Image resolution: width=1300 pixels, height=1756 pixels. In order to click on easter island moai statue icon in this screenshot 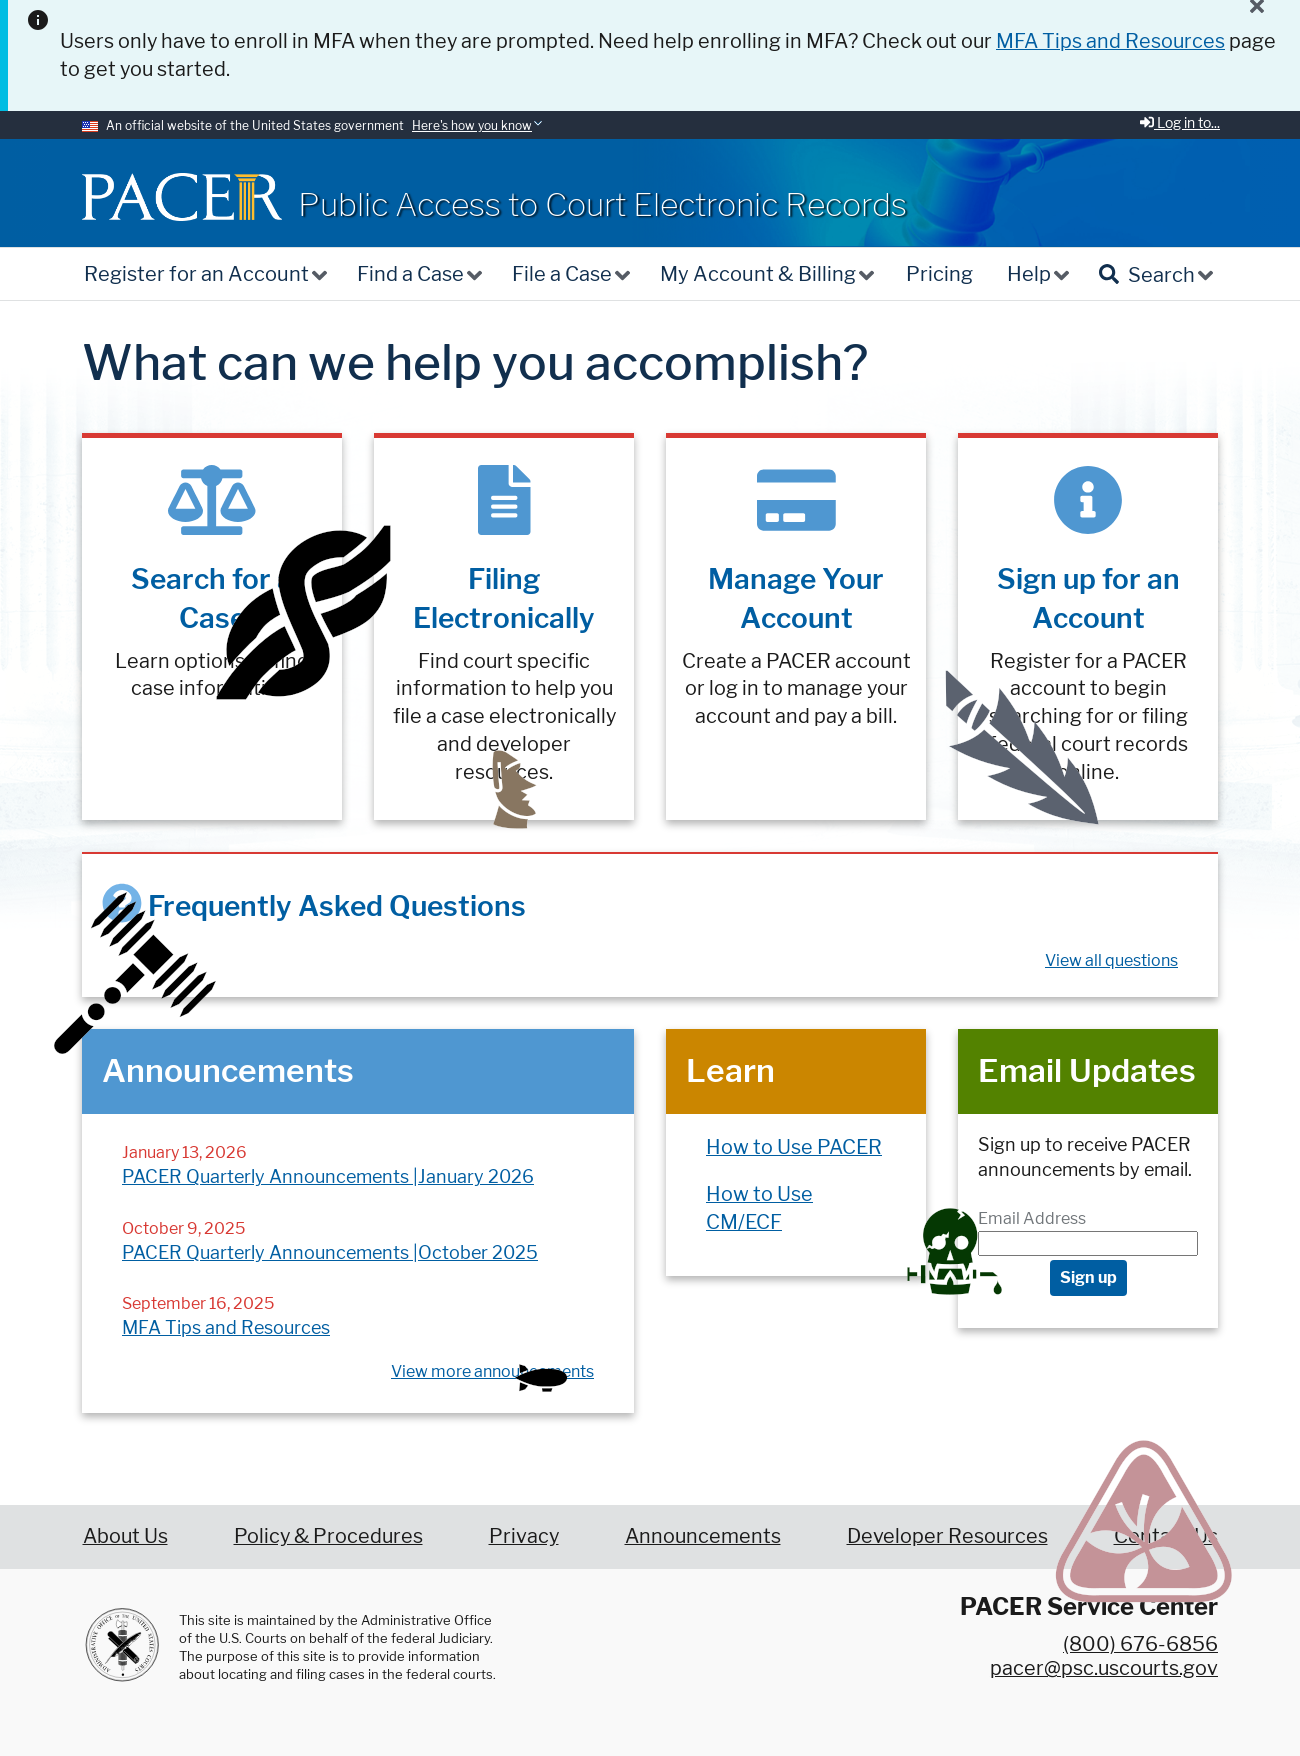, I will do `click(514, 789)`.